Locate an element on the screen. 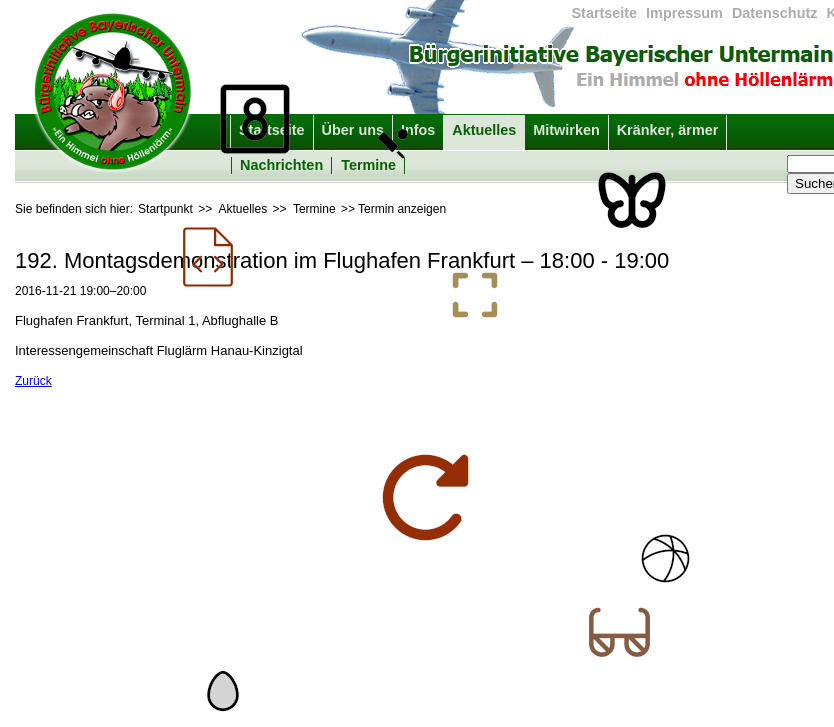  expand to fullscreen mode is located at coordinates (475, 295).